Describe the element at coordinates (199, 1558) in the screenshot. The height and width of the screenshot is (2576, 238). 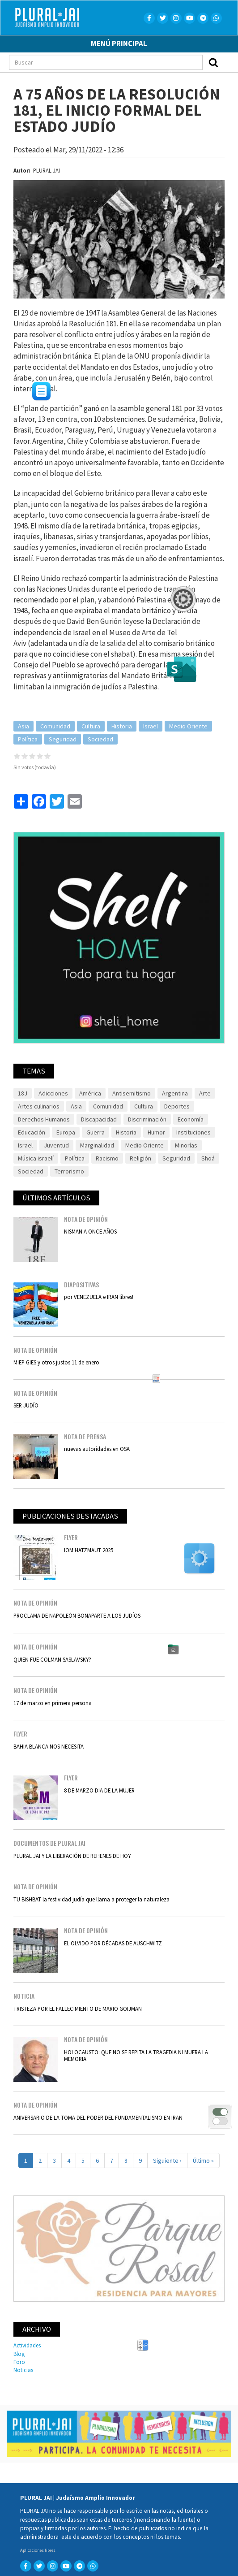
I see `access system application settings` at that location.